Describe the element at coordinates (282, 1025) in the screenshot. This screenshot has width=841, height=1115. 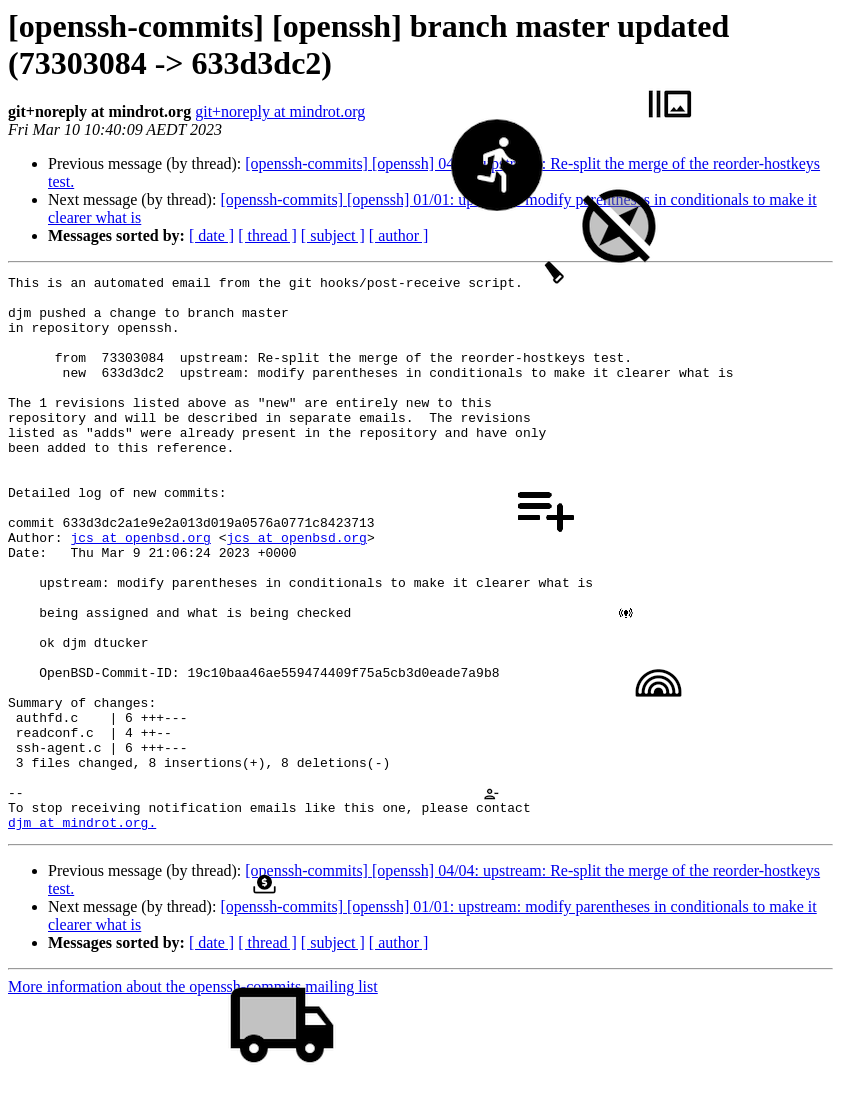
I see `track your delivery status` at that location.